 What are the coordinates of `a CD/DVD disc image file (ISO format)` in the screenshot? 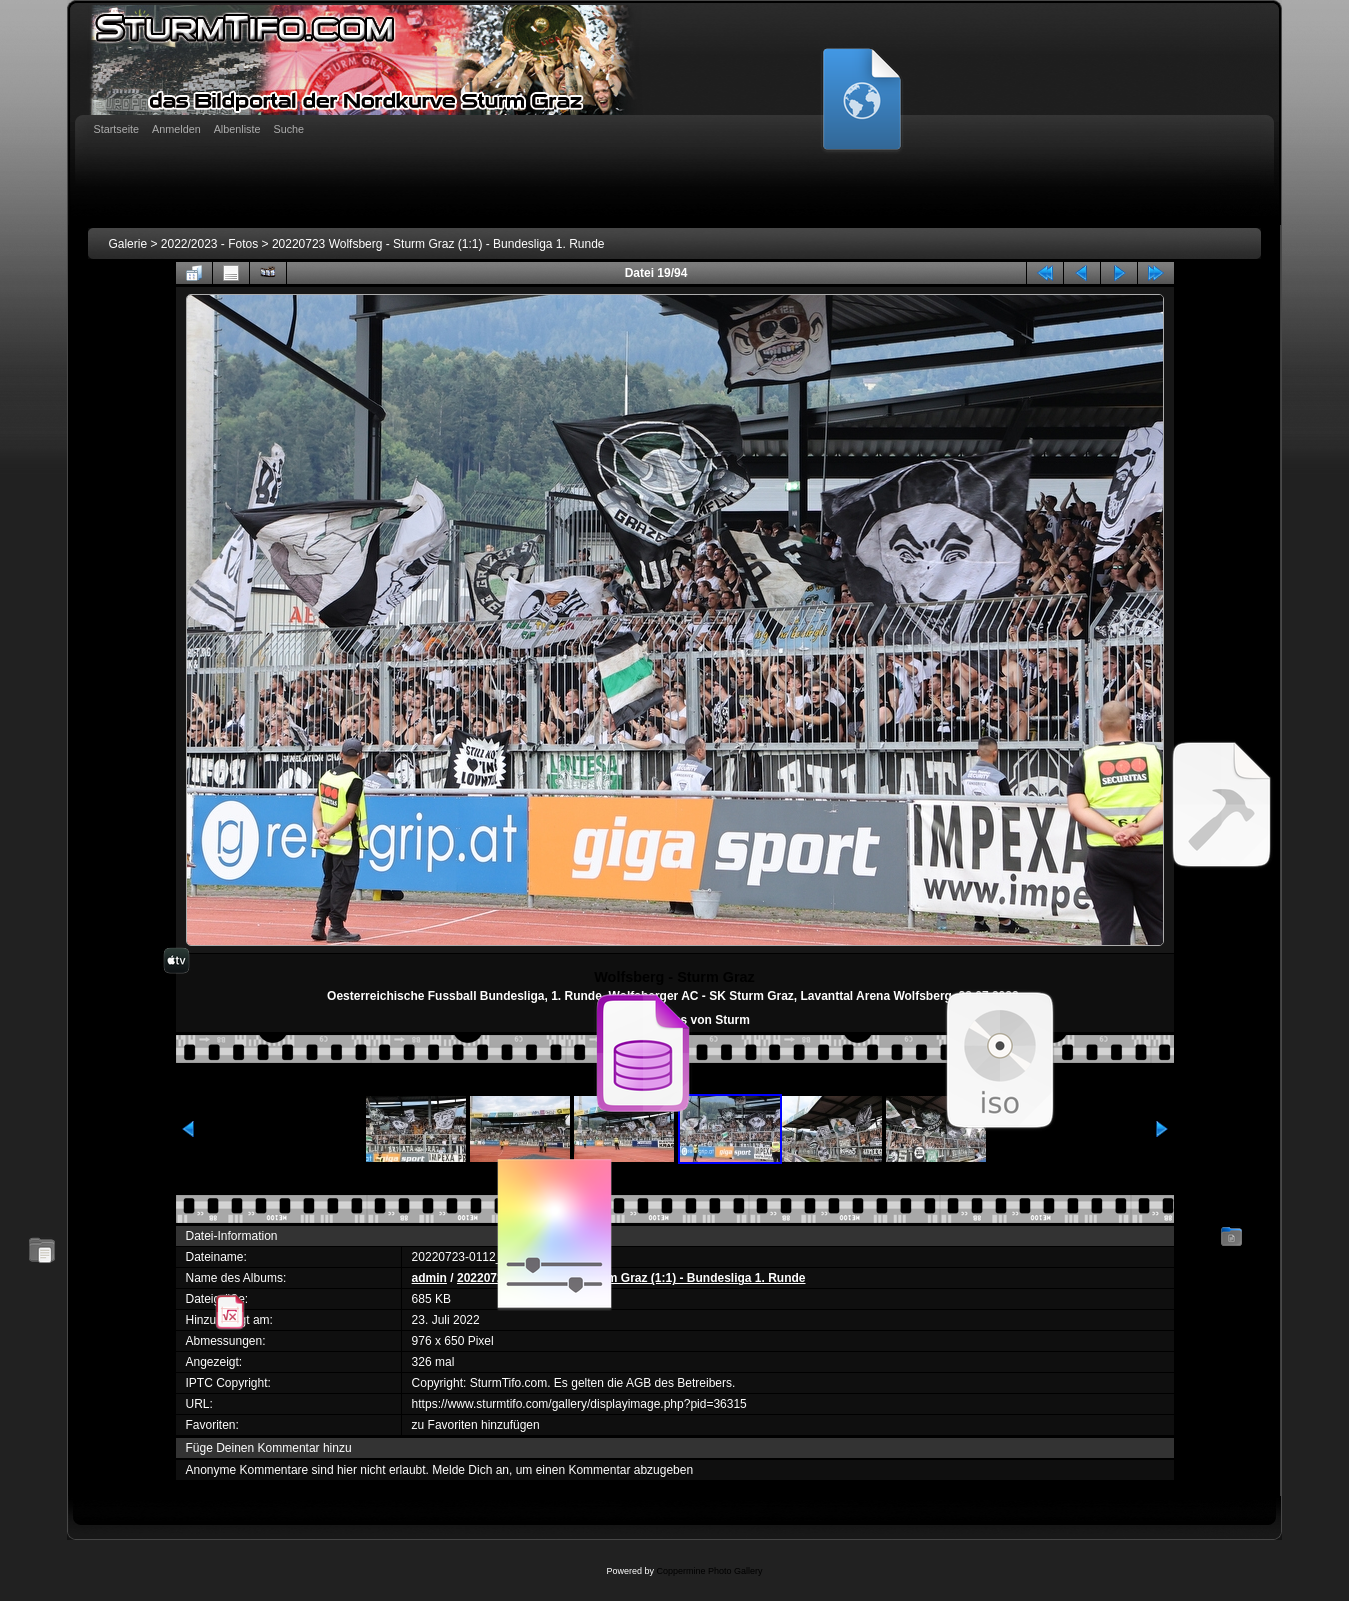 It's located at (1000, 1060).